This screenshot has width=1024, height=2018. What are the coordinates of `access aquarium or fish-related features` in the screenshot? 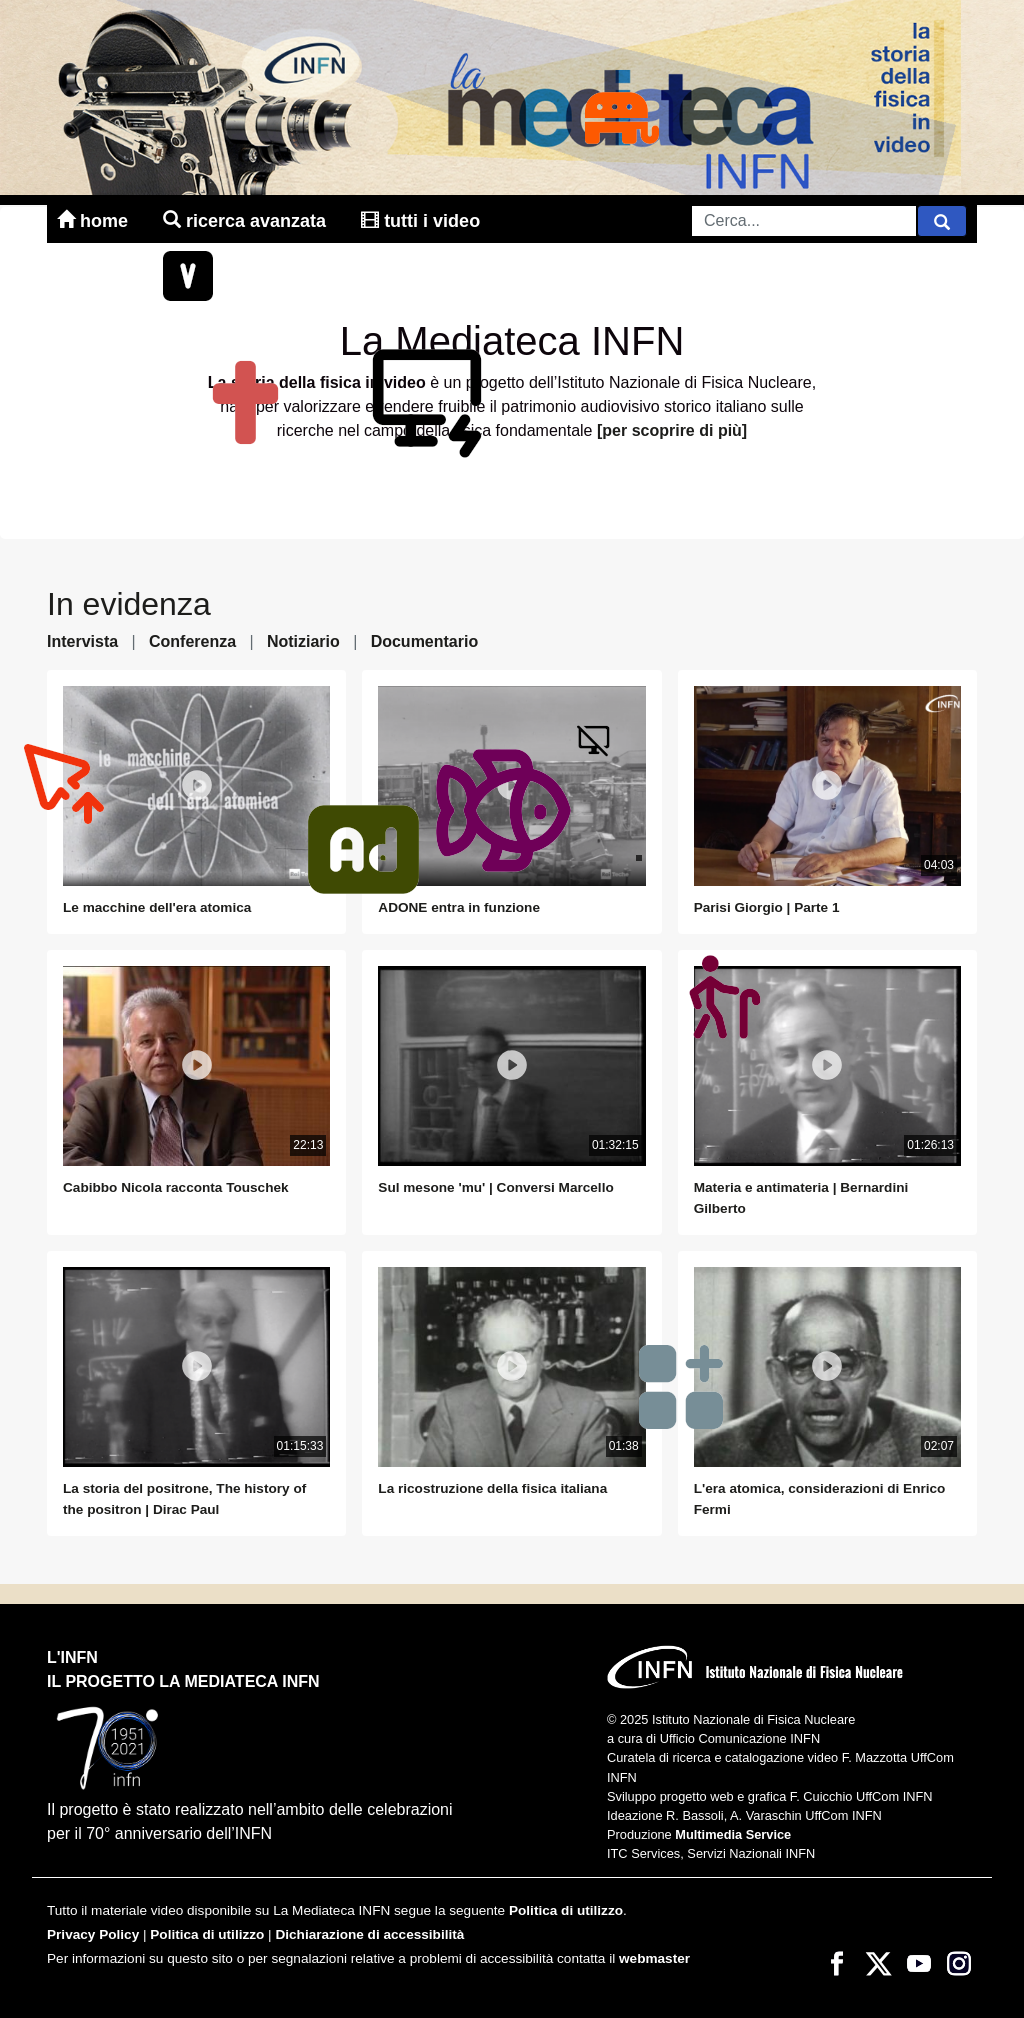 It's located at (503, 810).